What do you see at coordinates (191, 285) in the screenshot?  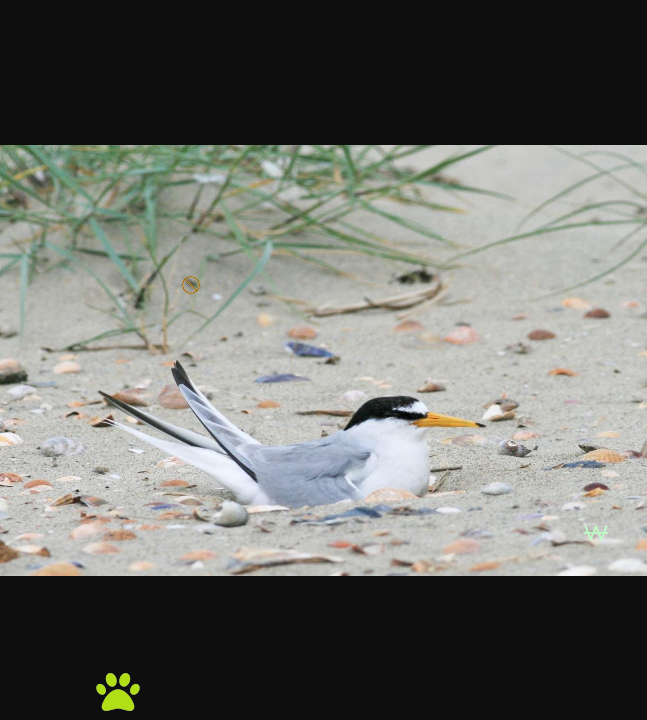 I see `indicates a blocked or prohibited action` at bounding box center [191, 285].